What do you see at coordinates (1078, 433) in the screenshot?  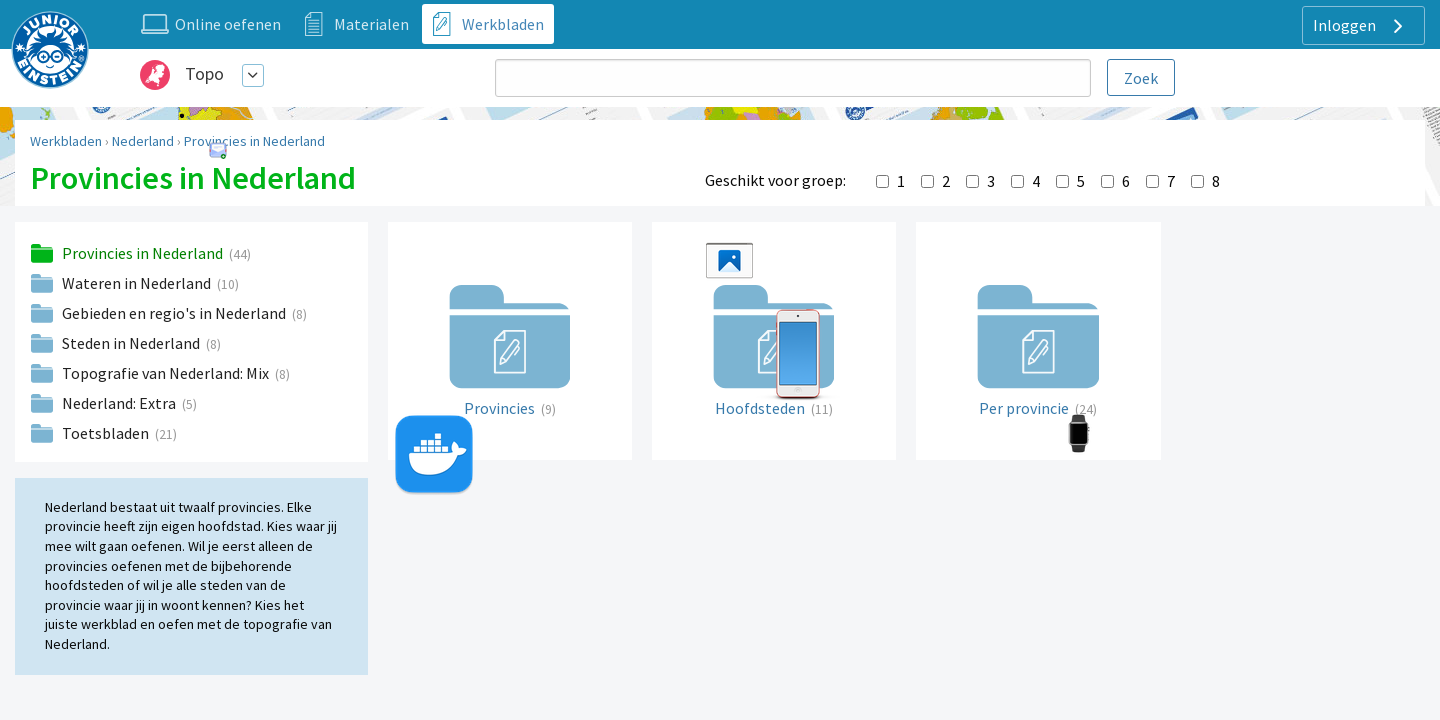 I see `apple watch device icon` at bounding box center [1078, 433].